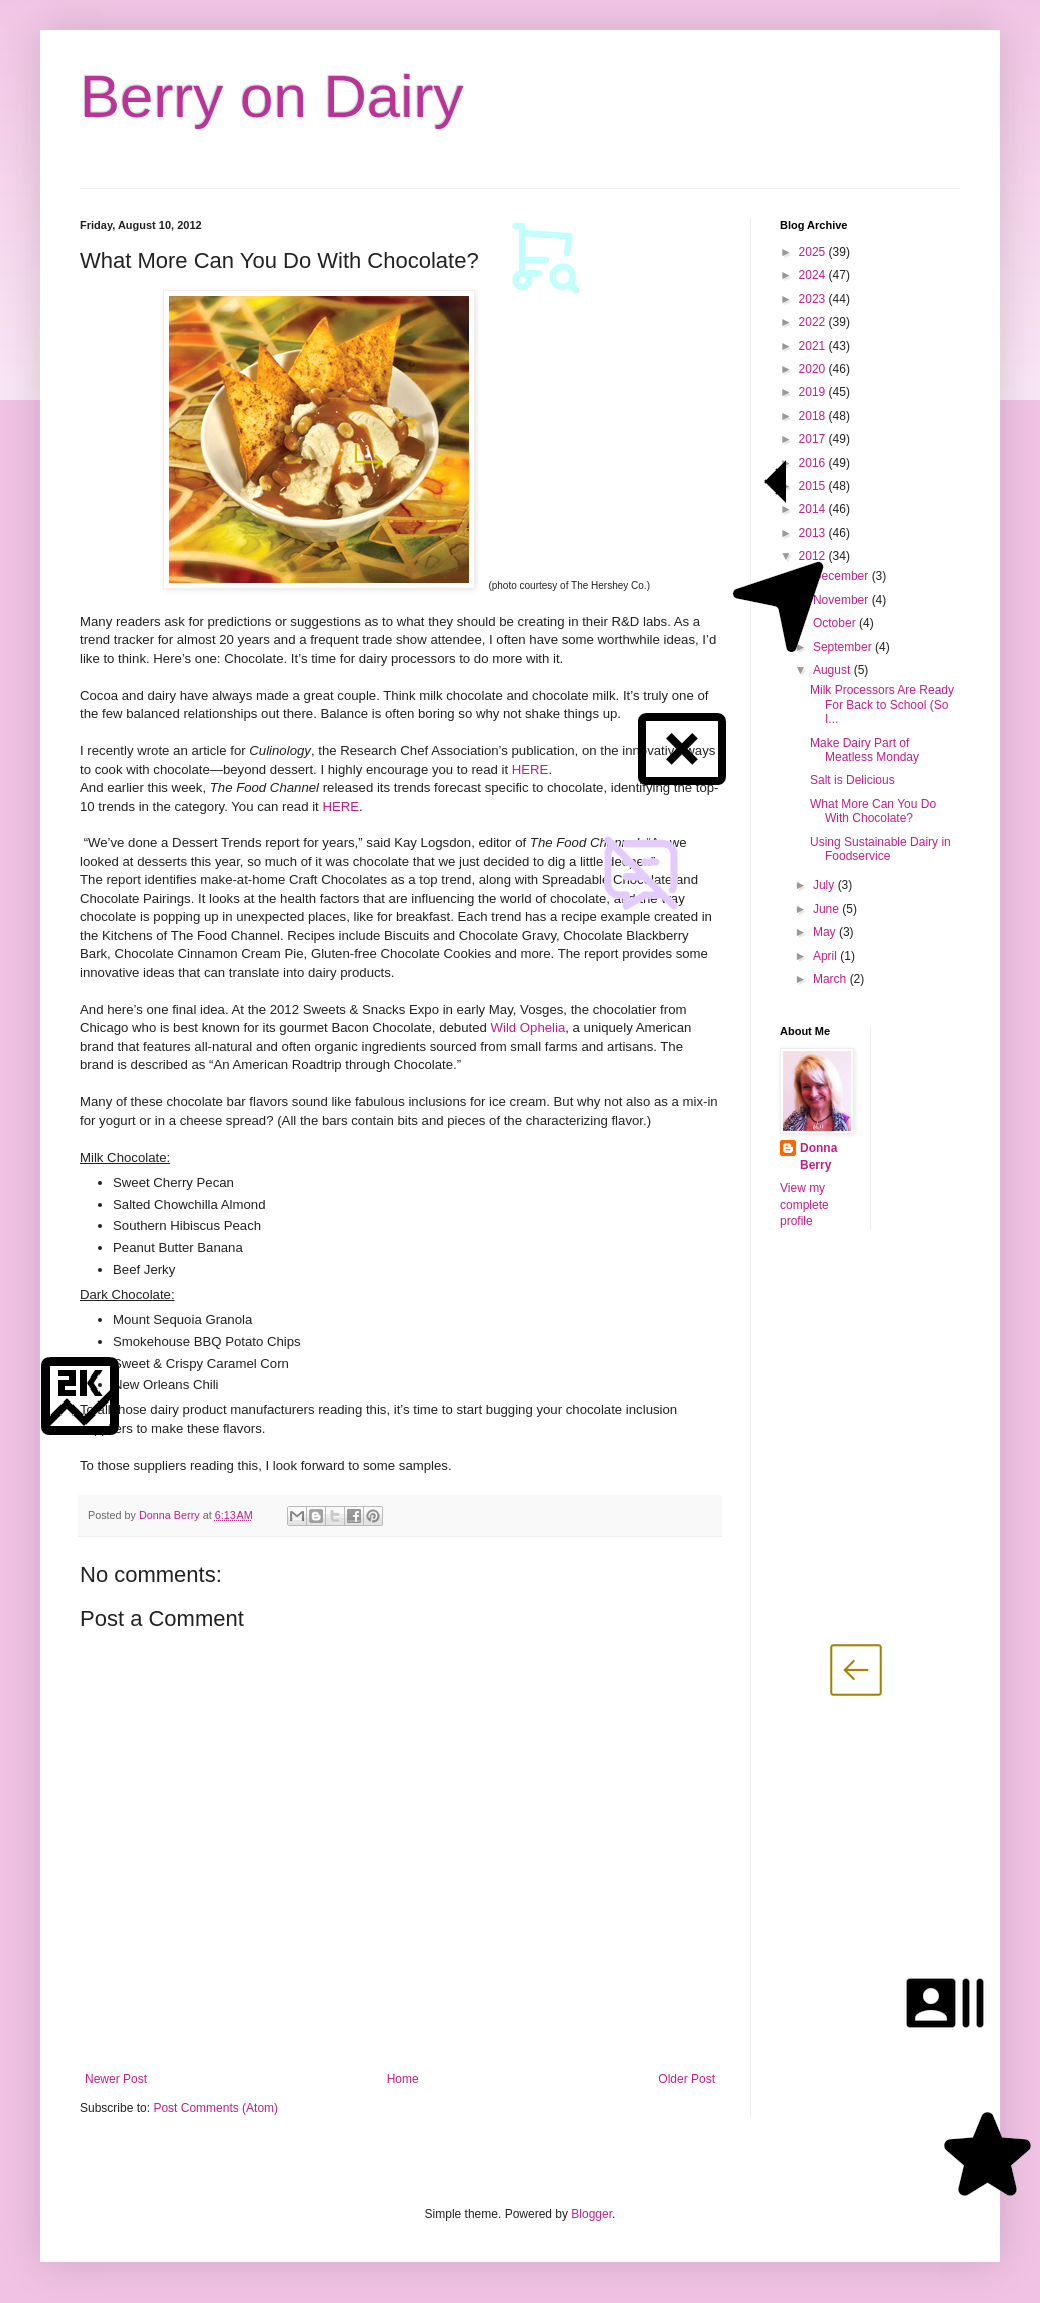  What do you see at coordinates (987, 2155) in the screenshot?
I see `mark item as favorite` at bounding box center [987, 2155].